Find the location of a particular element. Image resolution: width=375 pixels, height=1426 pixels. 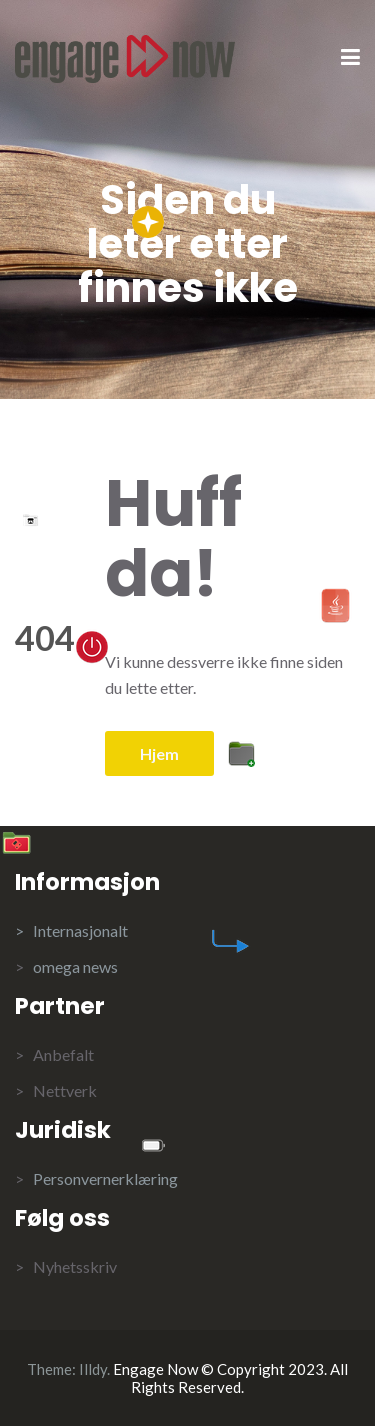

mark a bluetooth device as trusted is located at coordinates (148, 222).